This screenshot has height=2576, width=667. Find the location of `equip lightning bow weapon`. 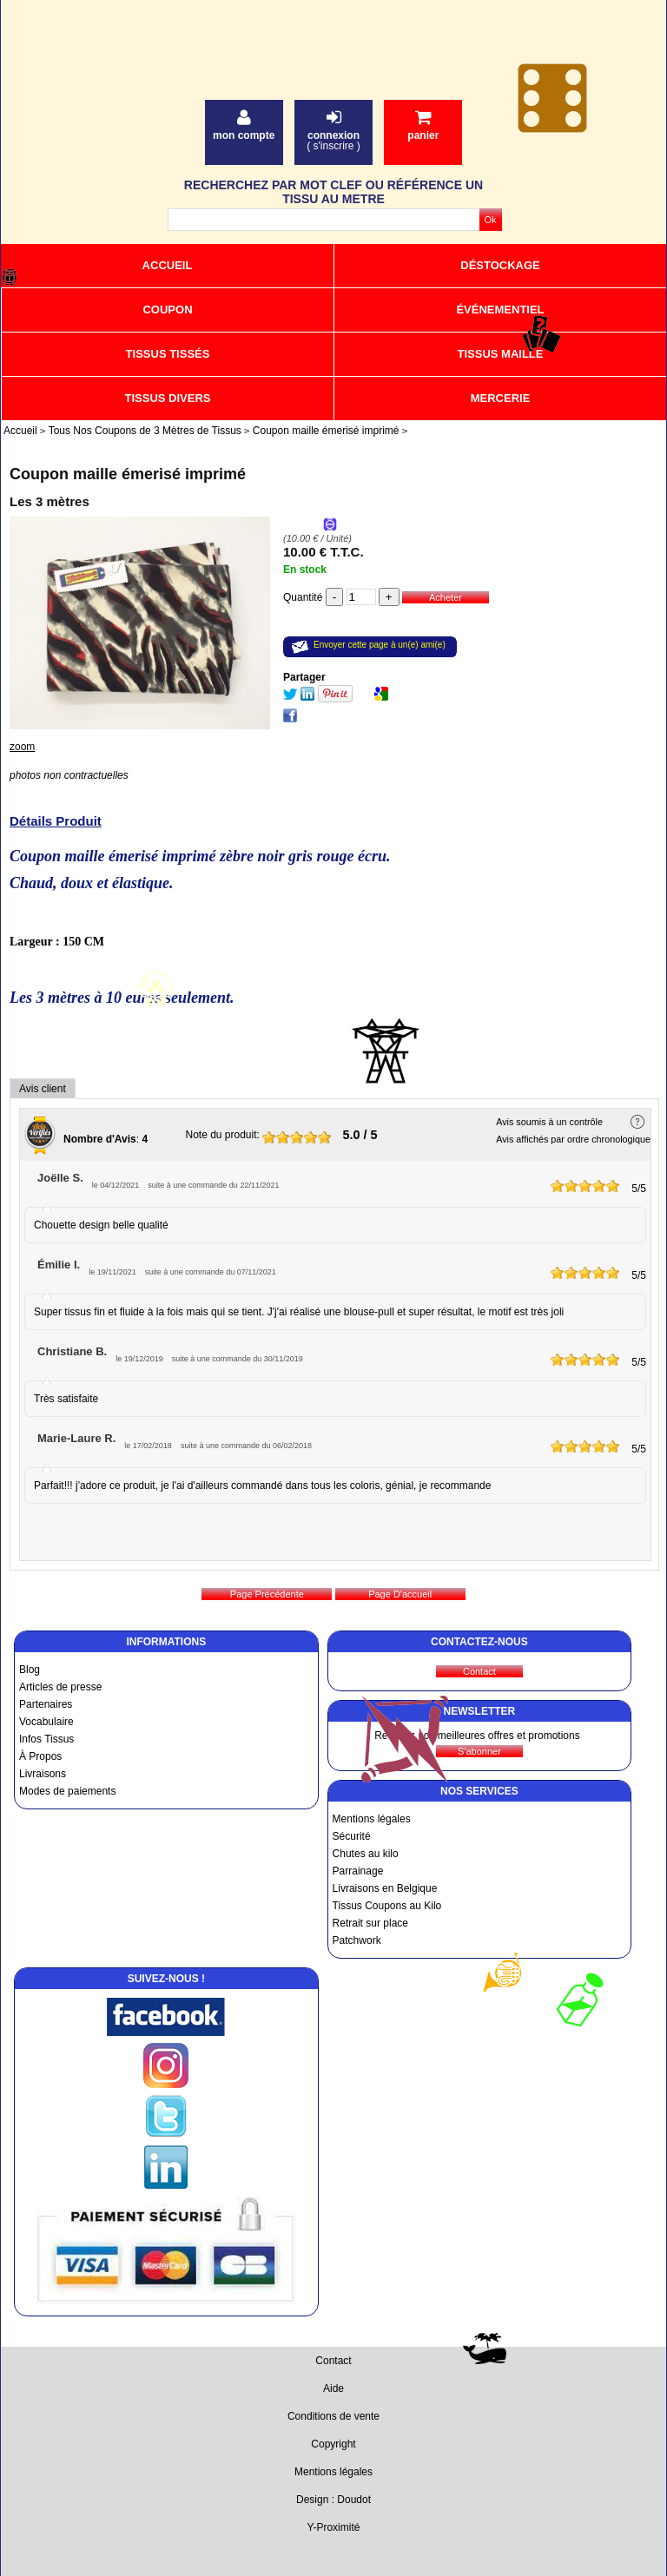

equip lightning bow weapon is located at coordinates (405, 1739).